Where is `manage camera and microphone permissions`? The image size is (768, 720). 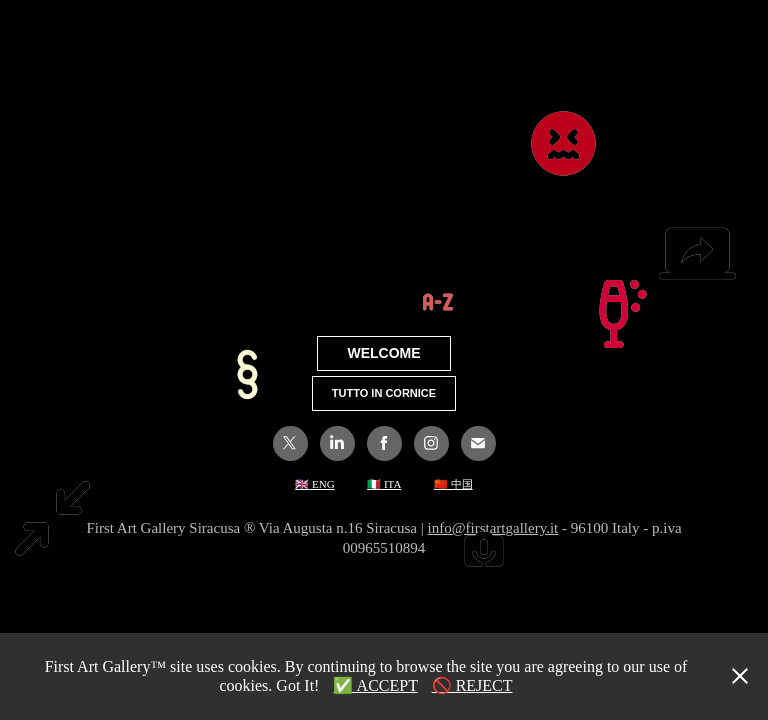
manage camera and microphone permissions is located at coordinates (484, 549).